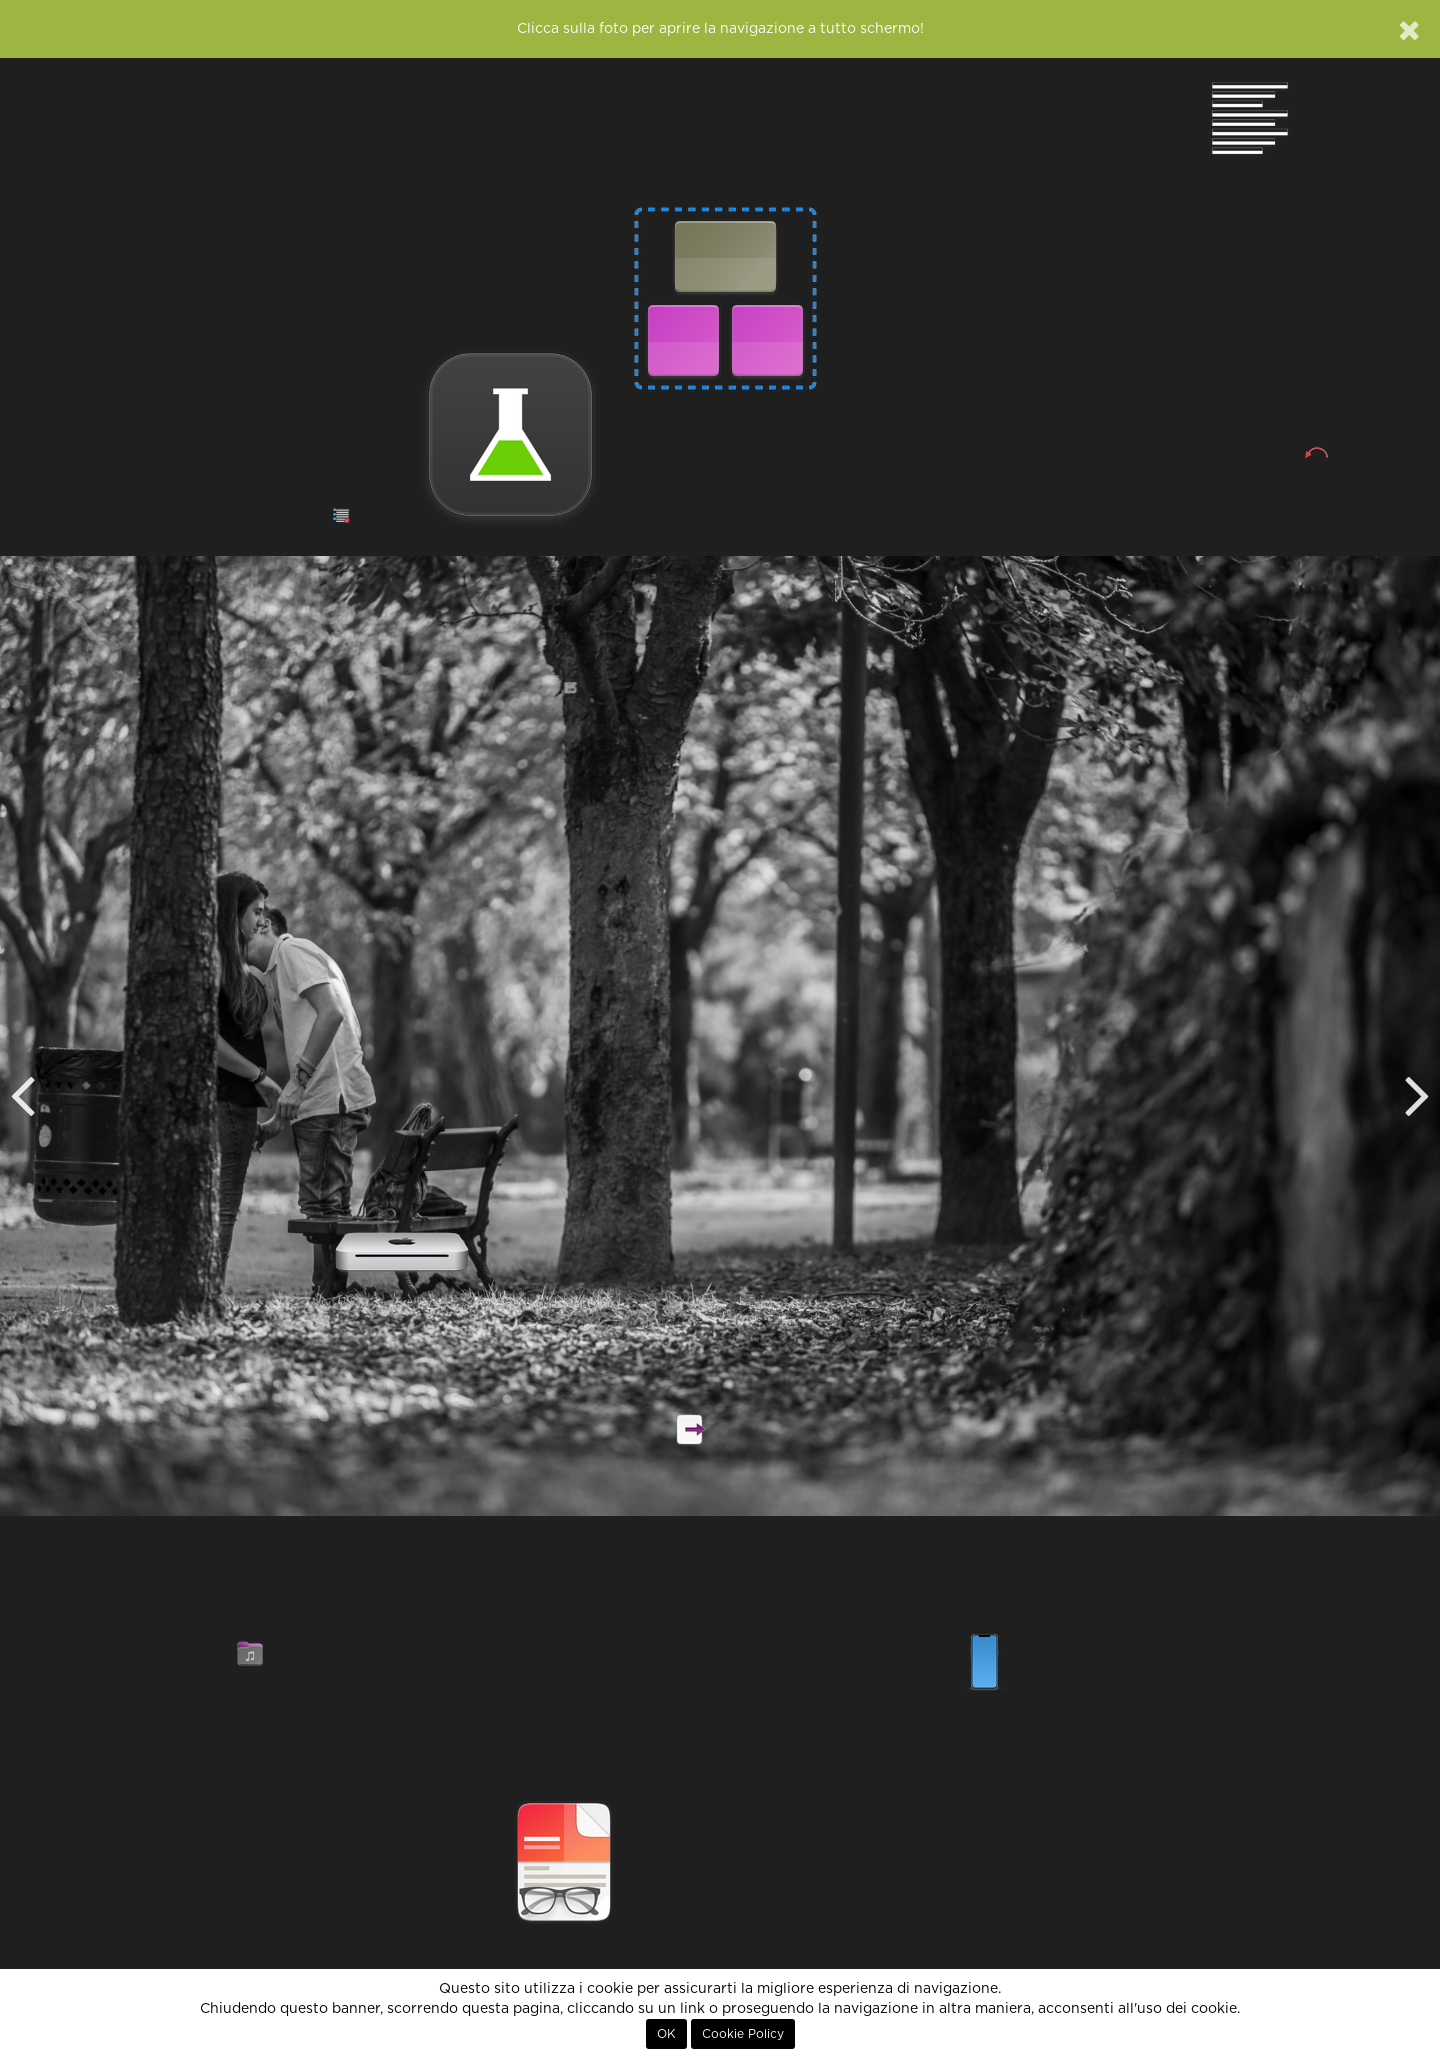 The height and width of the screenshot is (2059, 1440). Describe the element at coordinates (1250, 118) in the screenshot. I see `align text to the left margin` at that location.